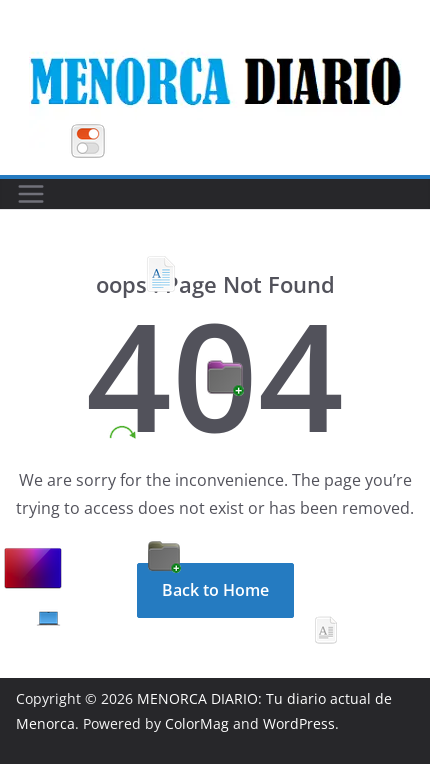  I want to click on open a rich text format document, so click(326, 630).